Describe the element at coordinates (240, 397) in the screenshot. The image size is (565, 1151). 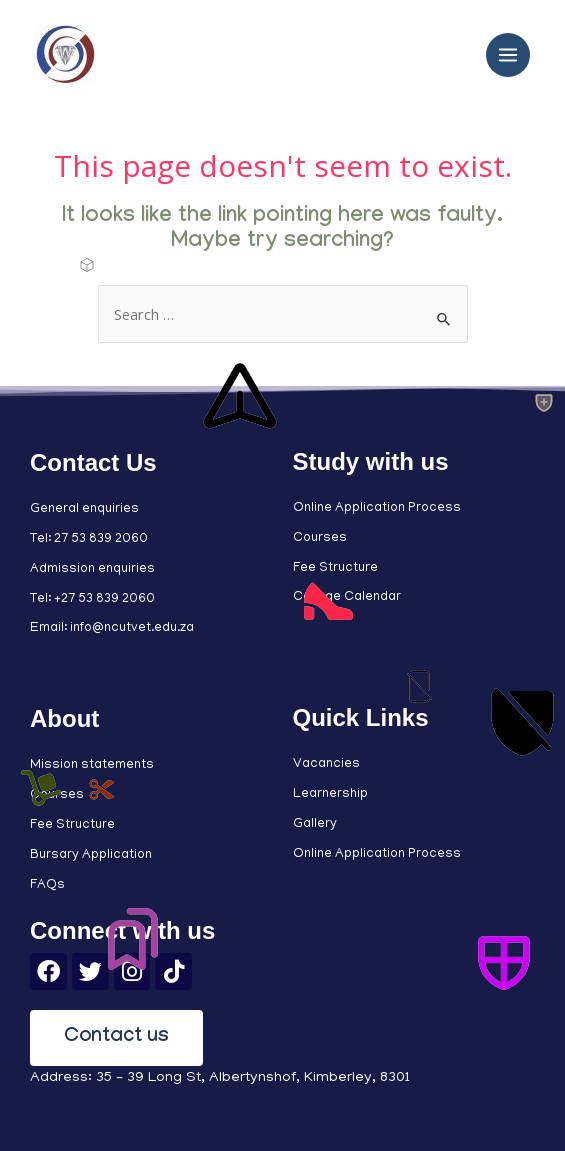
I see `send a message or email` at that location.